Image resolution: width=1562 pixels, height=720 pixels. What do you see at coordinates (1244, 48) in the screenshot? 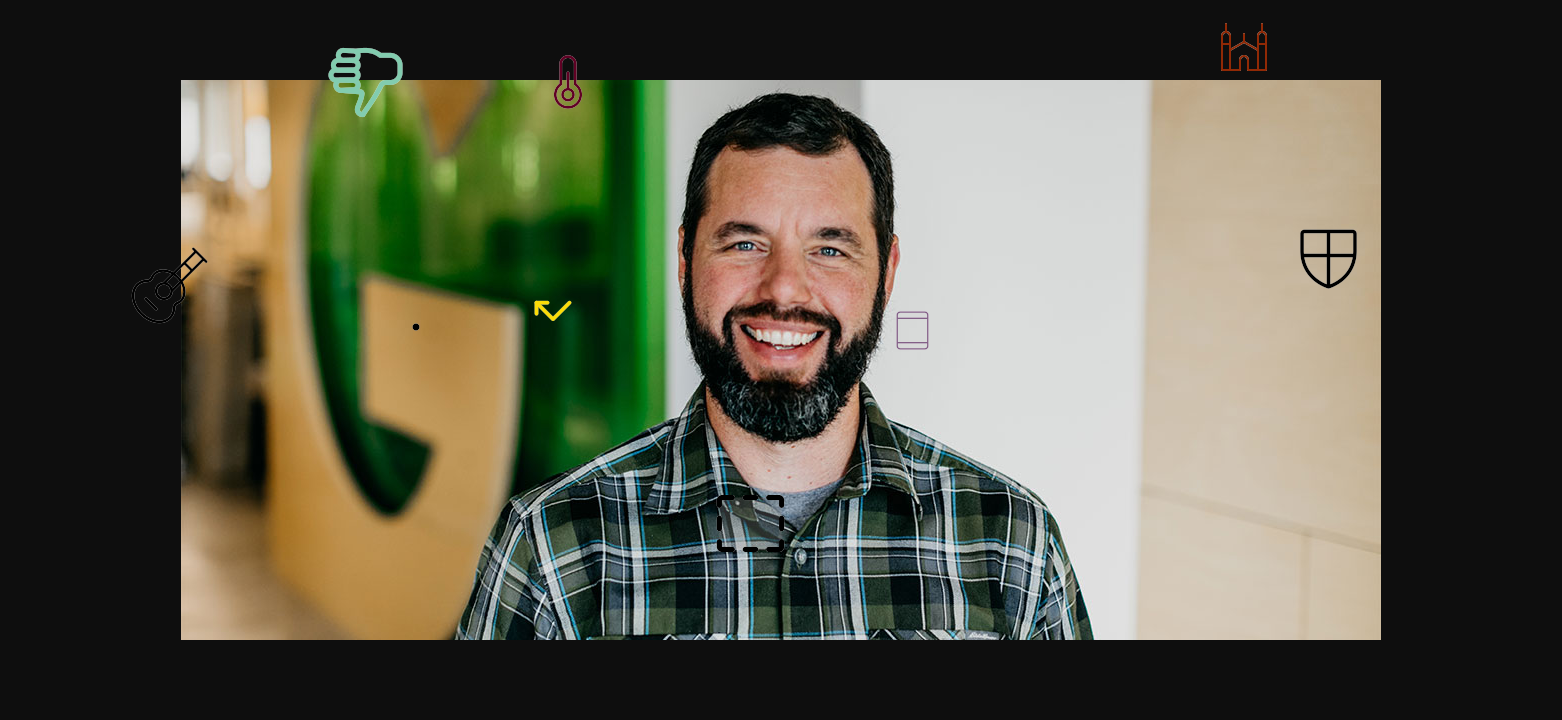
I see `locate nearby synagogues` at bounding box center [1244, 48].